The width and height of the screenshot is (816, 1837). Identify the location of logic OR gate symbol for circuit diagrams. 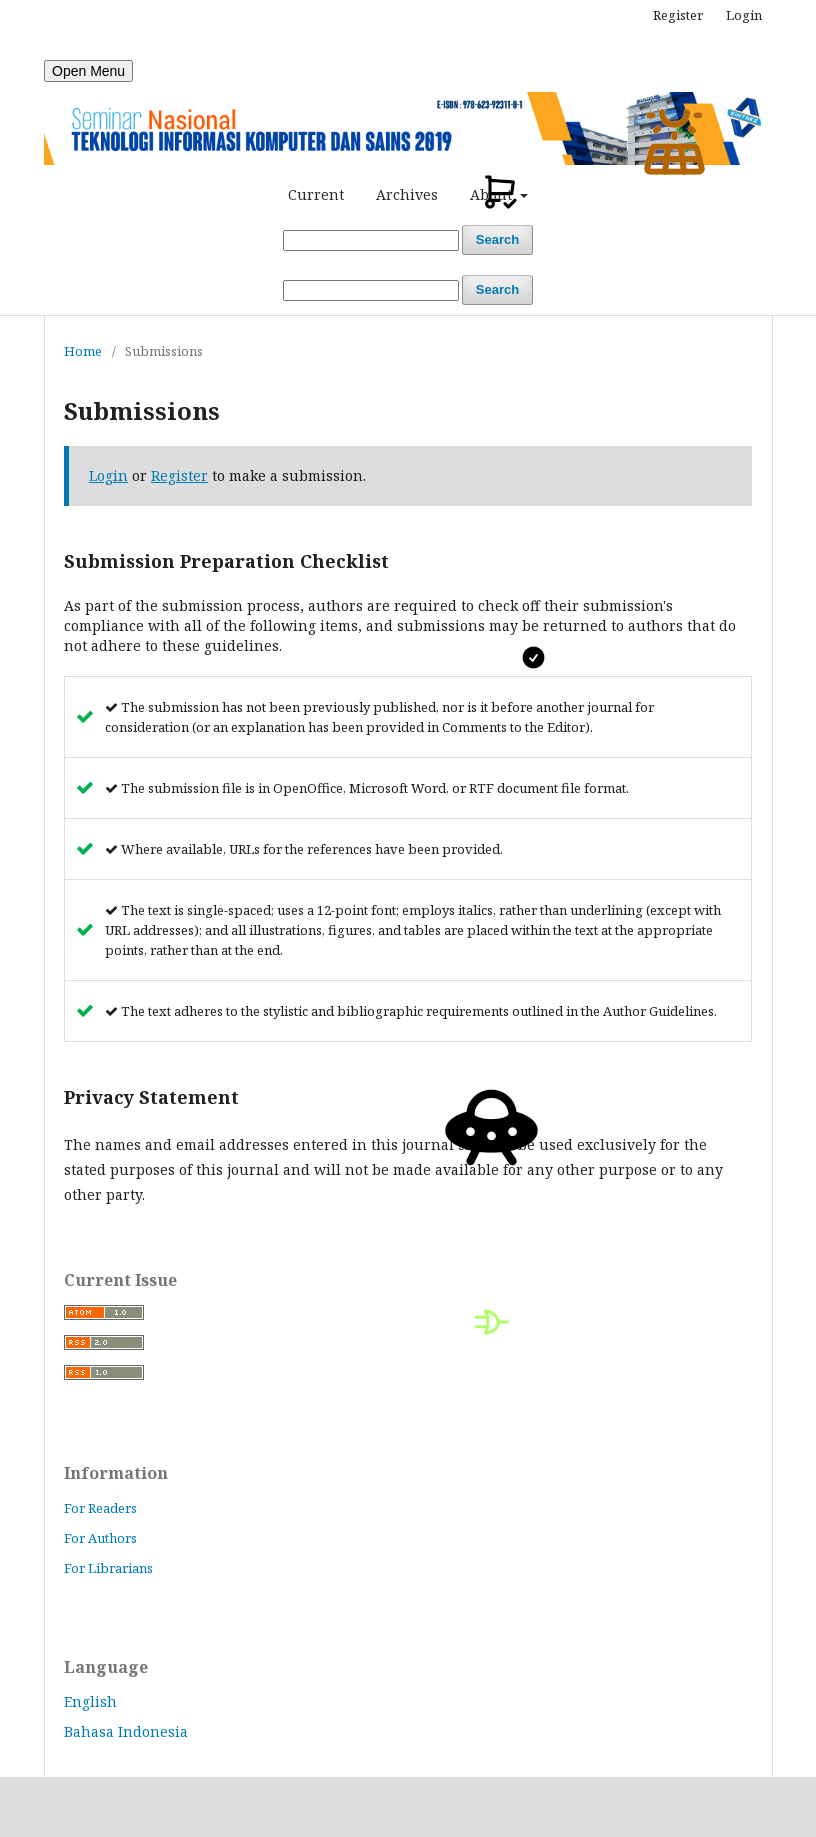
(492, 1322).